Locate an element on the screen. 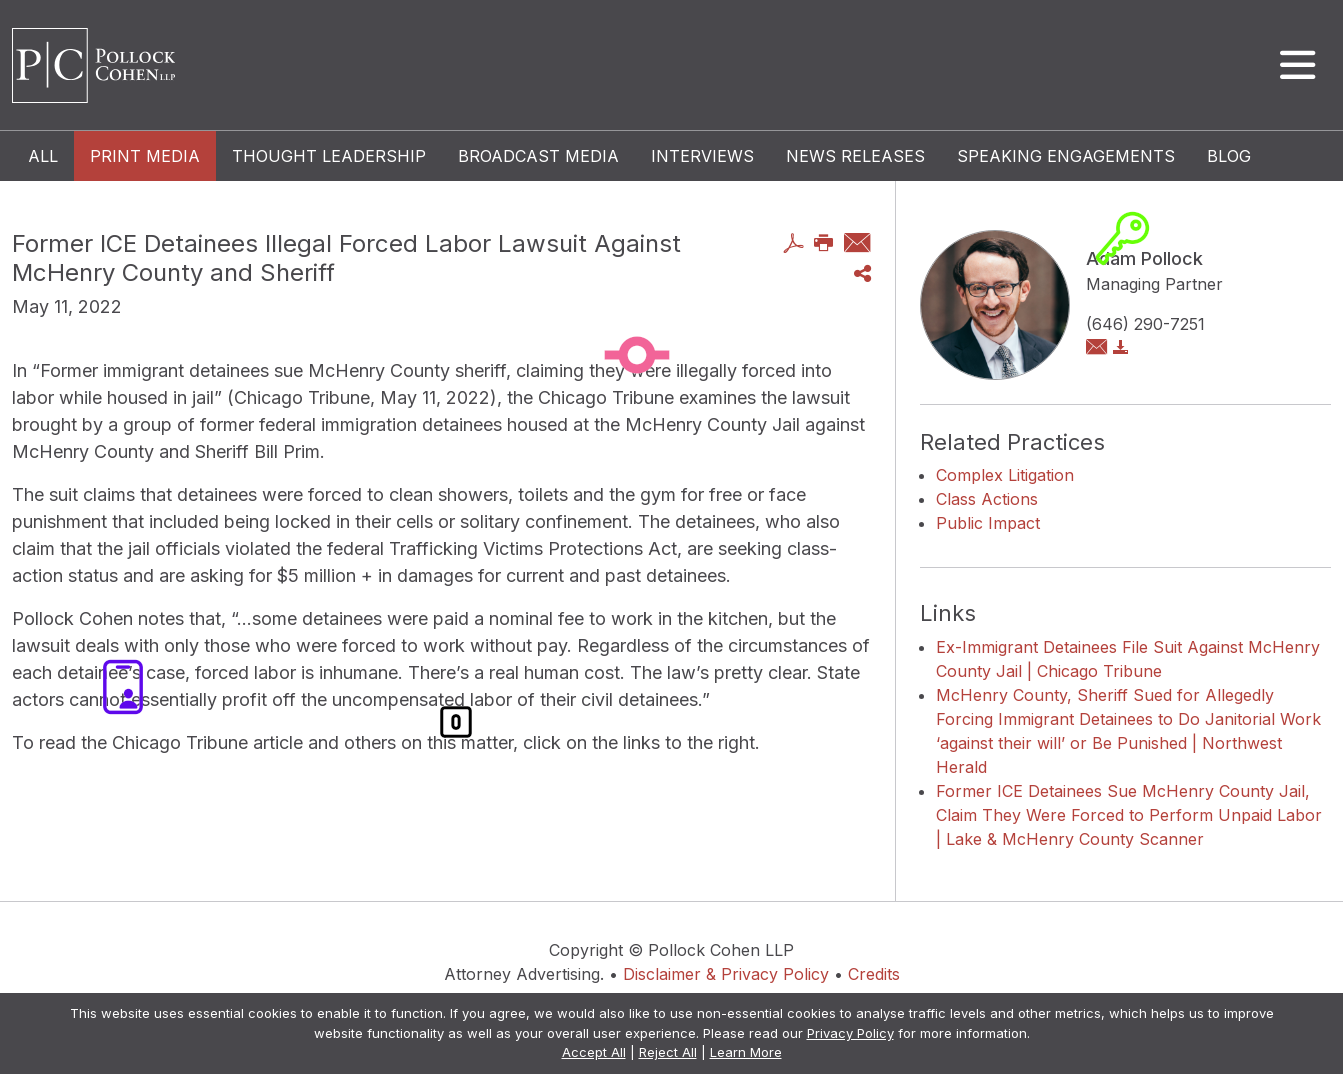  represents the letter "o" in a text or keyboard input is located at coordinates (456, 722).